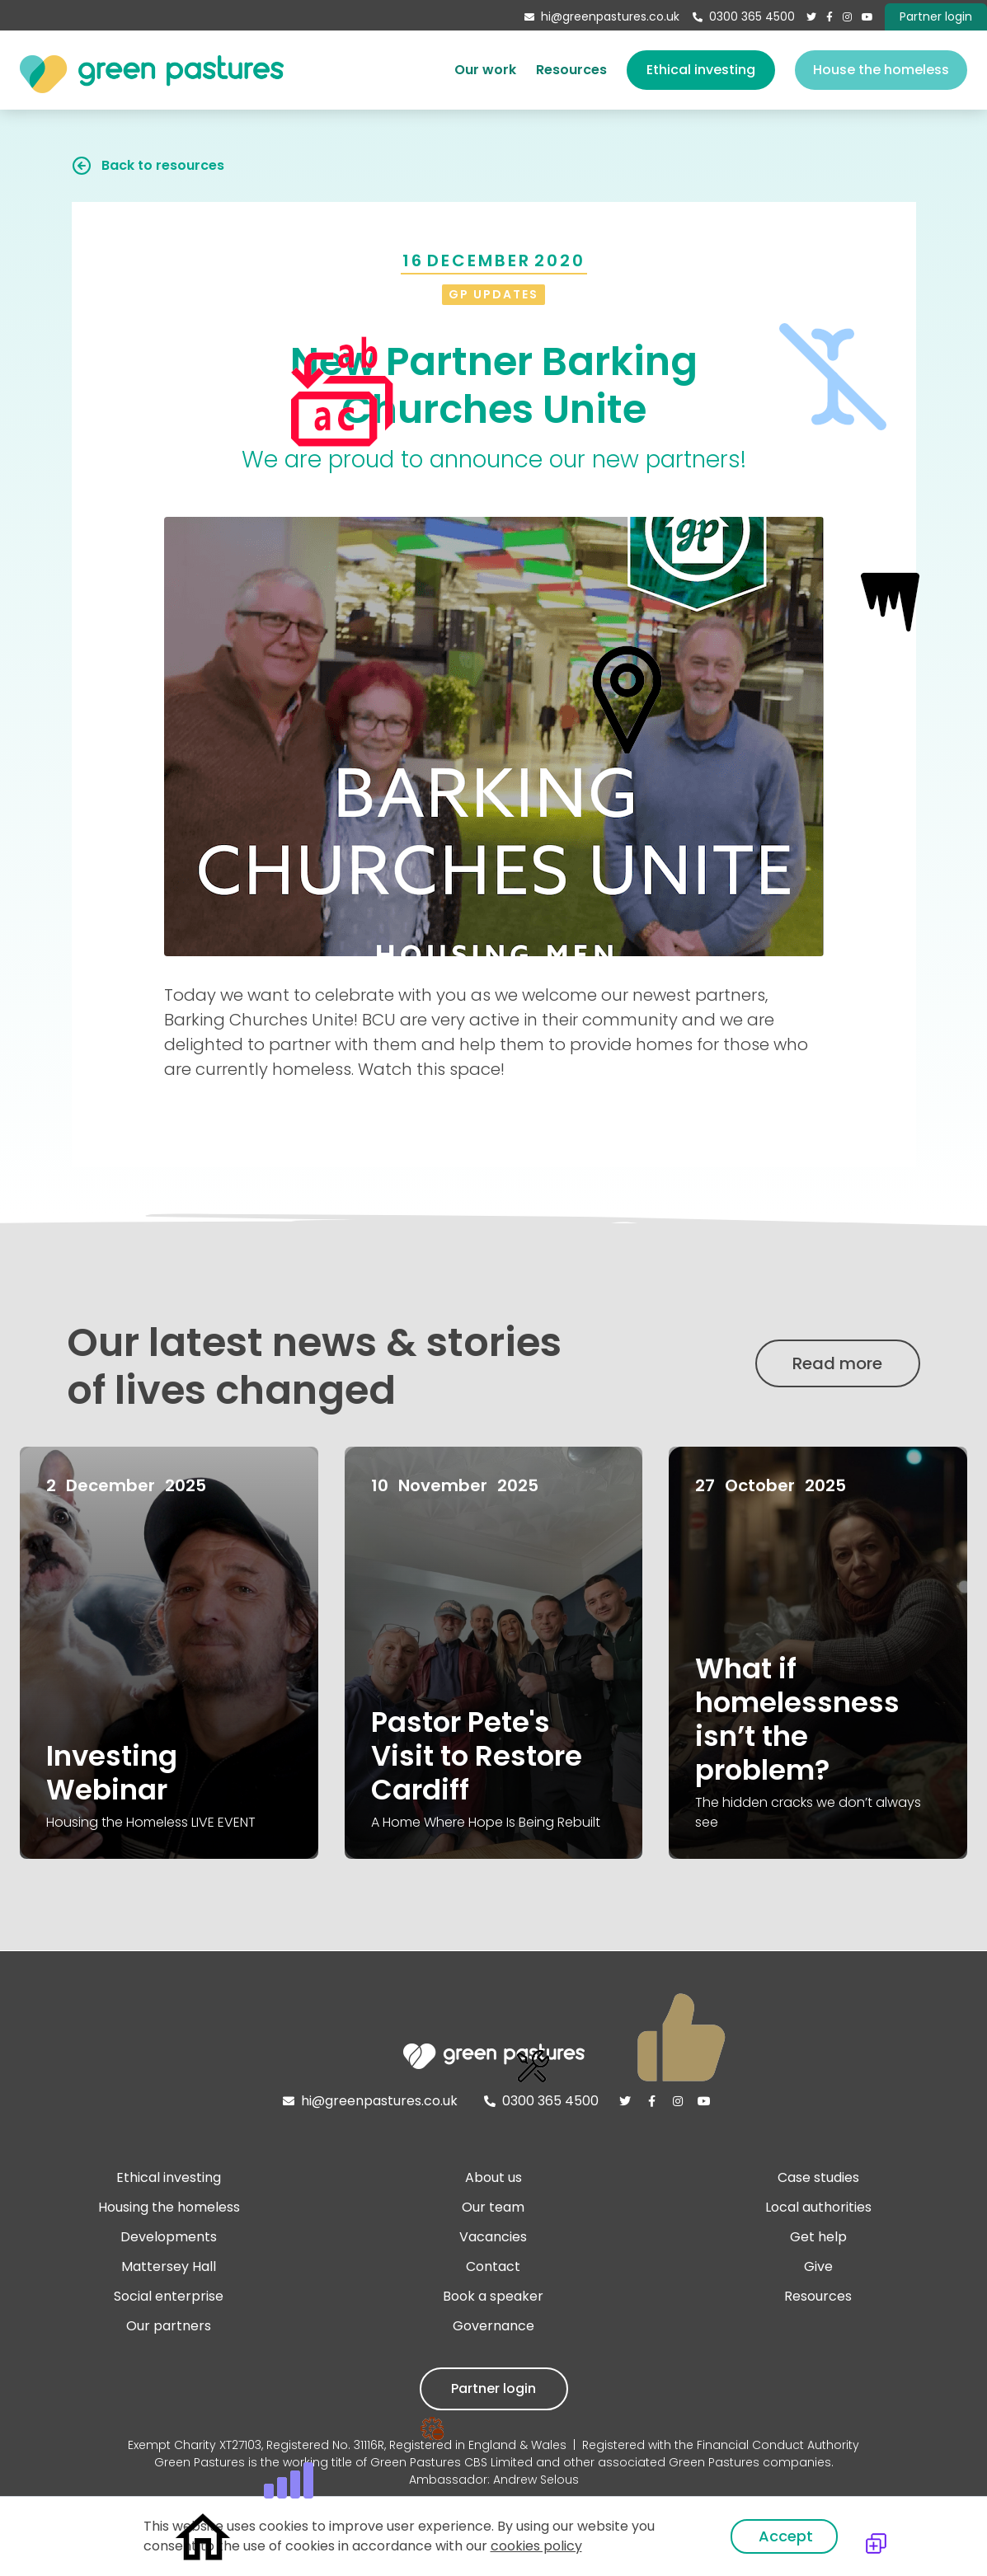 The width and height of the screenshot is (987, 2576). Describe the element at coordinates (876, 2543) in the screenshot. I see `expand all collapsed sections` at that location.